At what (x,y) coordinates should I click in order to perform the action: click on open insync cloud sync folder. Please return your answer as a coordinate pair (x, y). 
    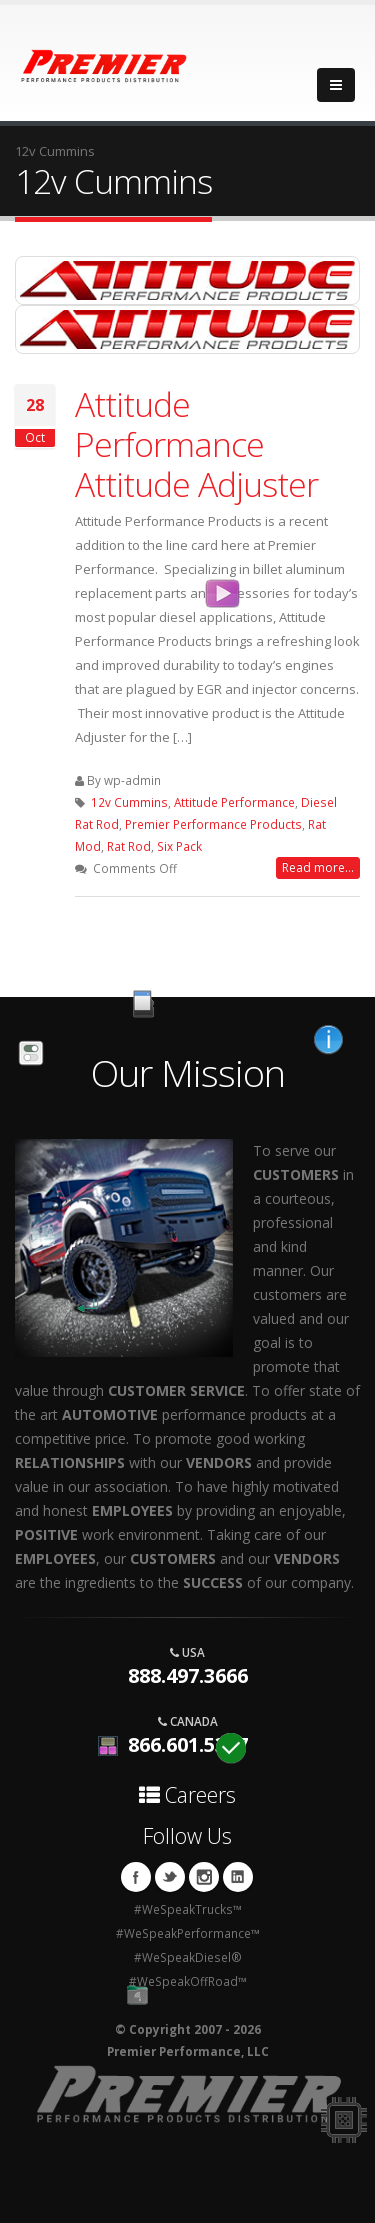
    Looking at the image, I should click on (137, 1994).